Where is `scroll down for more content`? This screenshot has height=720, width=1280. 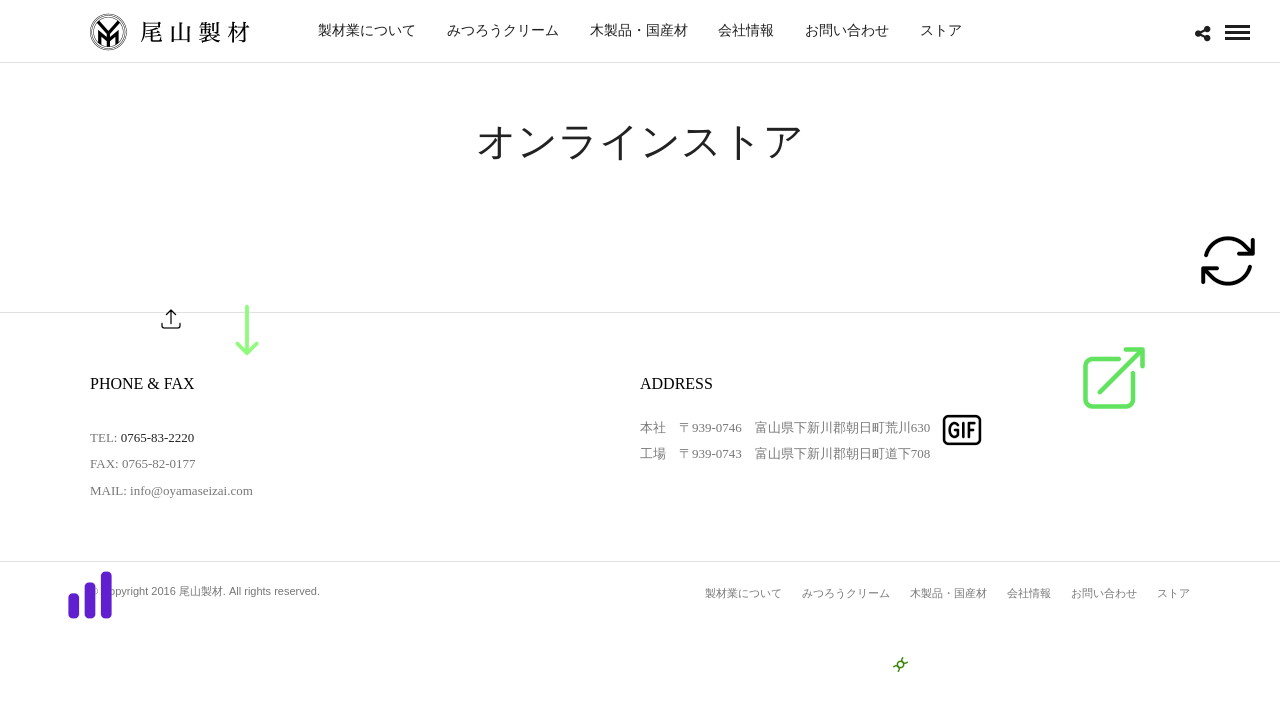 scroll down for more content is located at coordinates (247, 330).